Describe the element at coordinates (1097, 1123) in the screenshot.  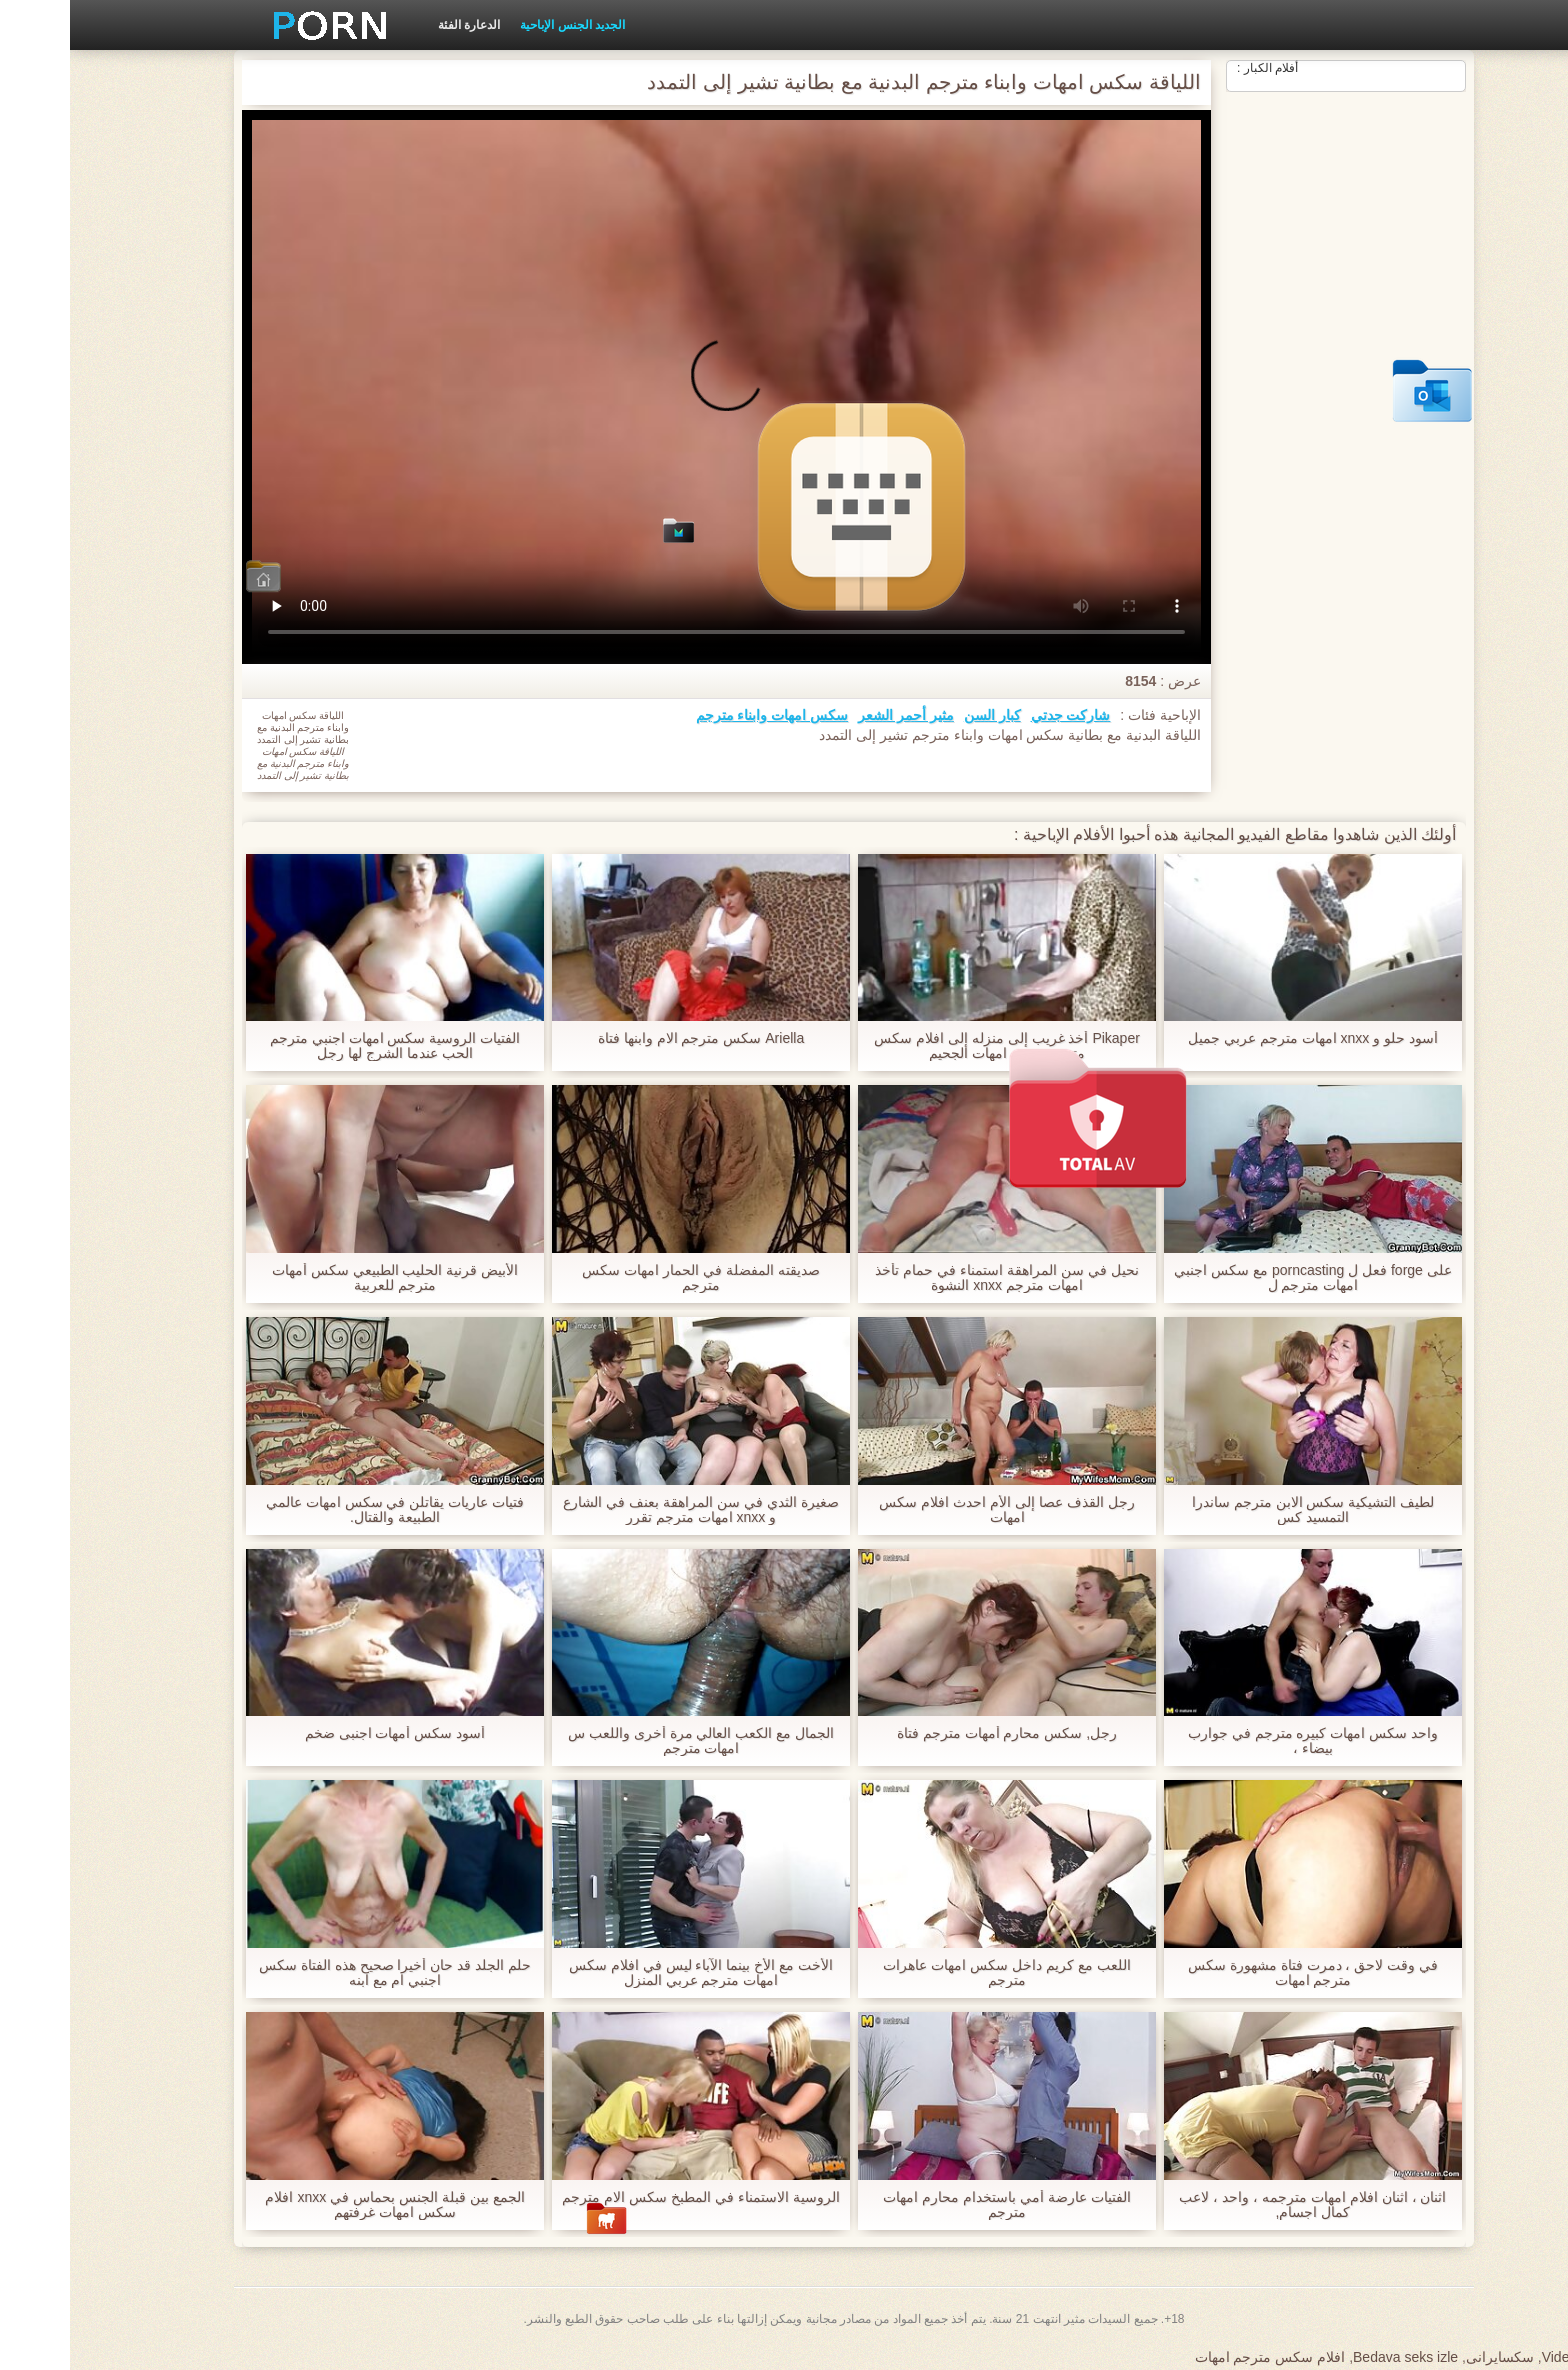
I see `open TotalAV antivirus program folder` at that location.